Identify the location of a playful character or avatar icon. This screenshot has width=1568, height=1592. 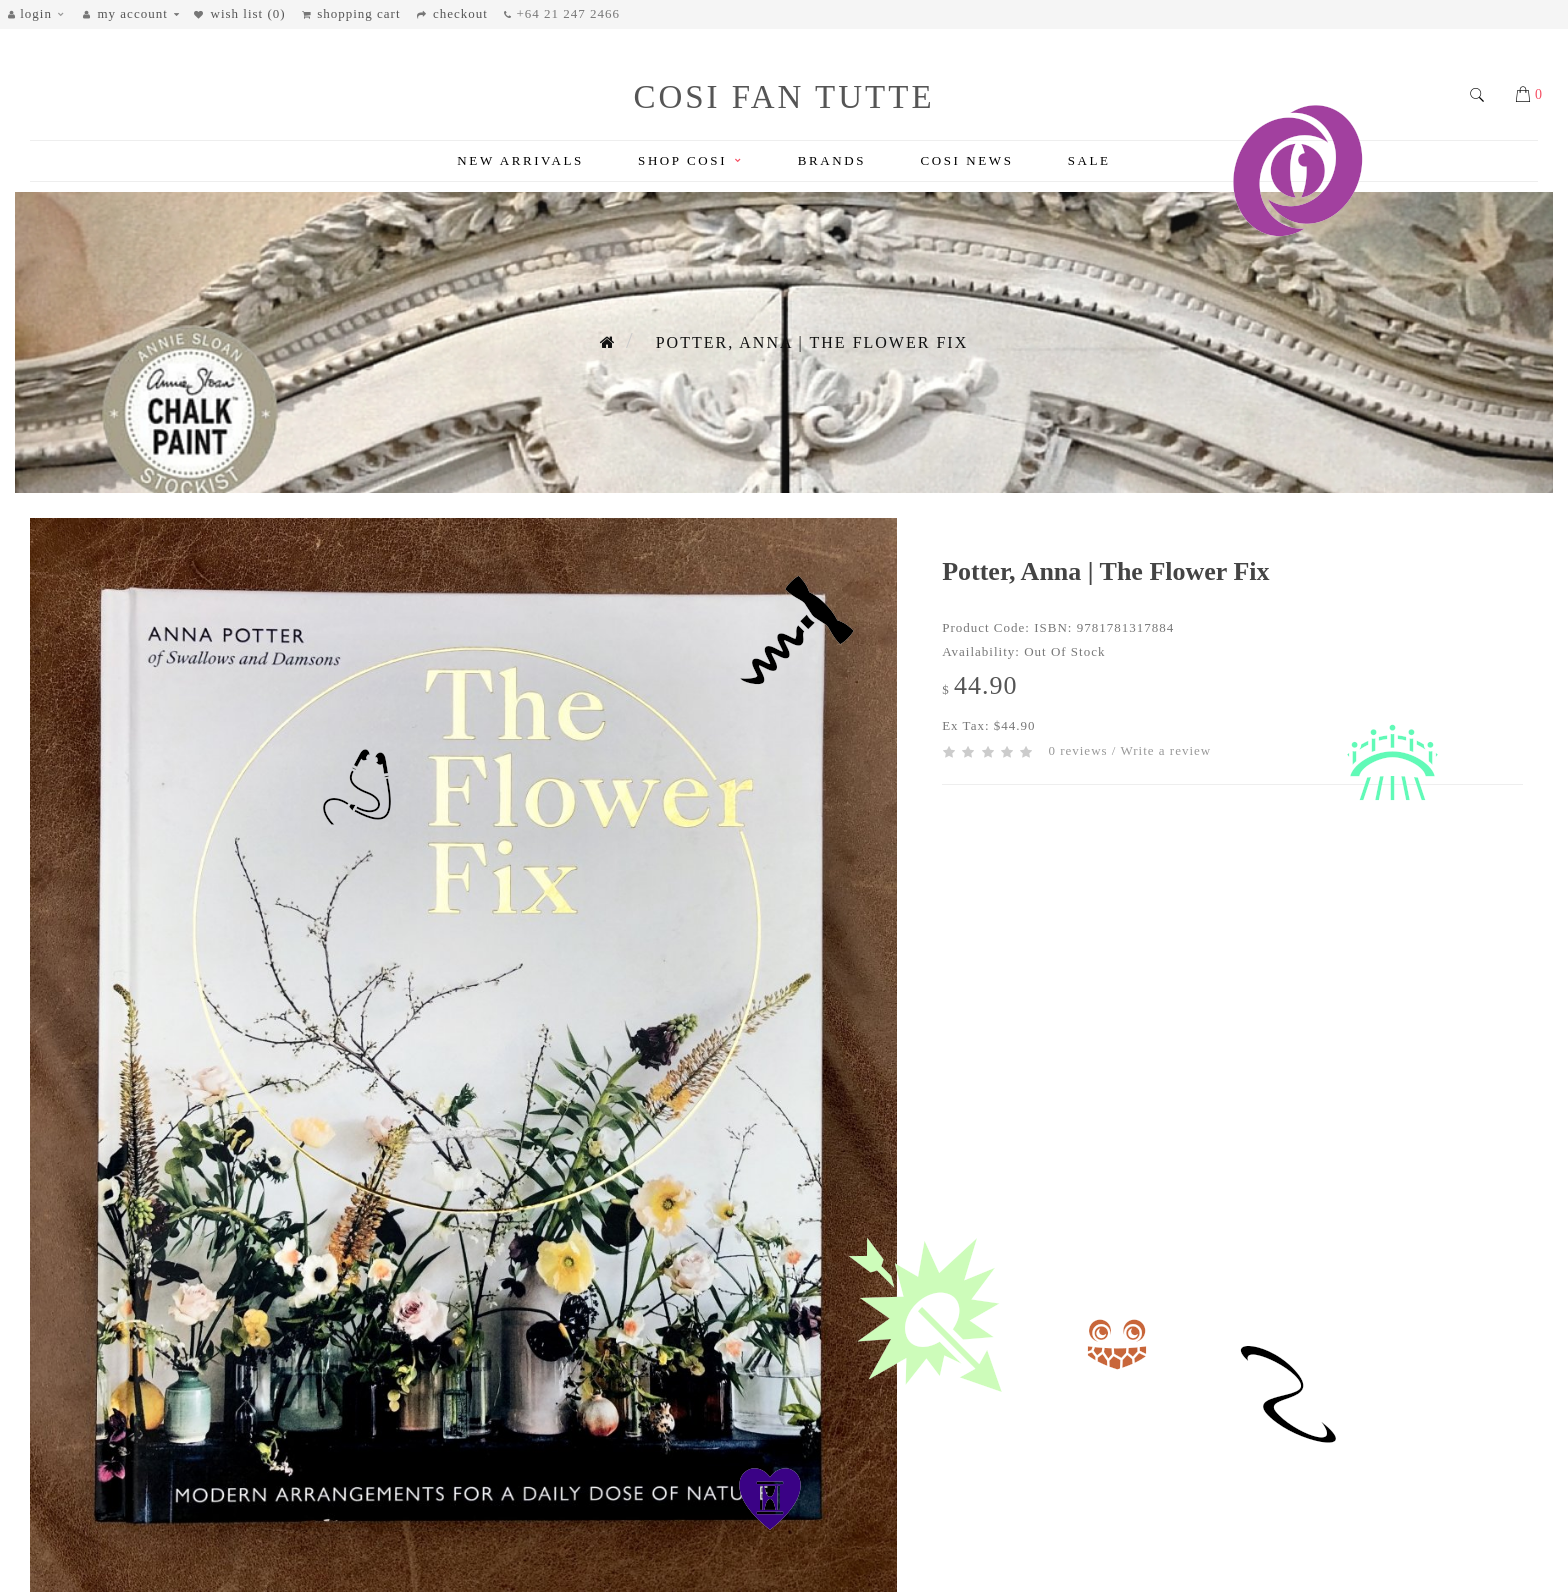
(1117, 1345).